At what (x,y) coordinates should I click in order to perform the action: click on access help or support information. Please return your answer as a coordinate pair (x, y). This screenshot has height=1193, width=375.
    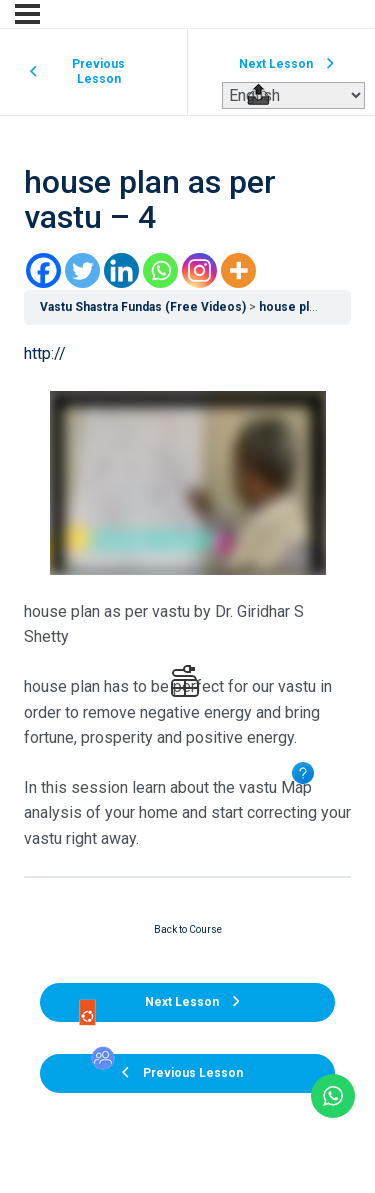
    Looking at the image, I should click on (303, 773).